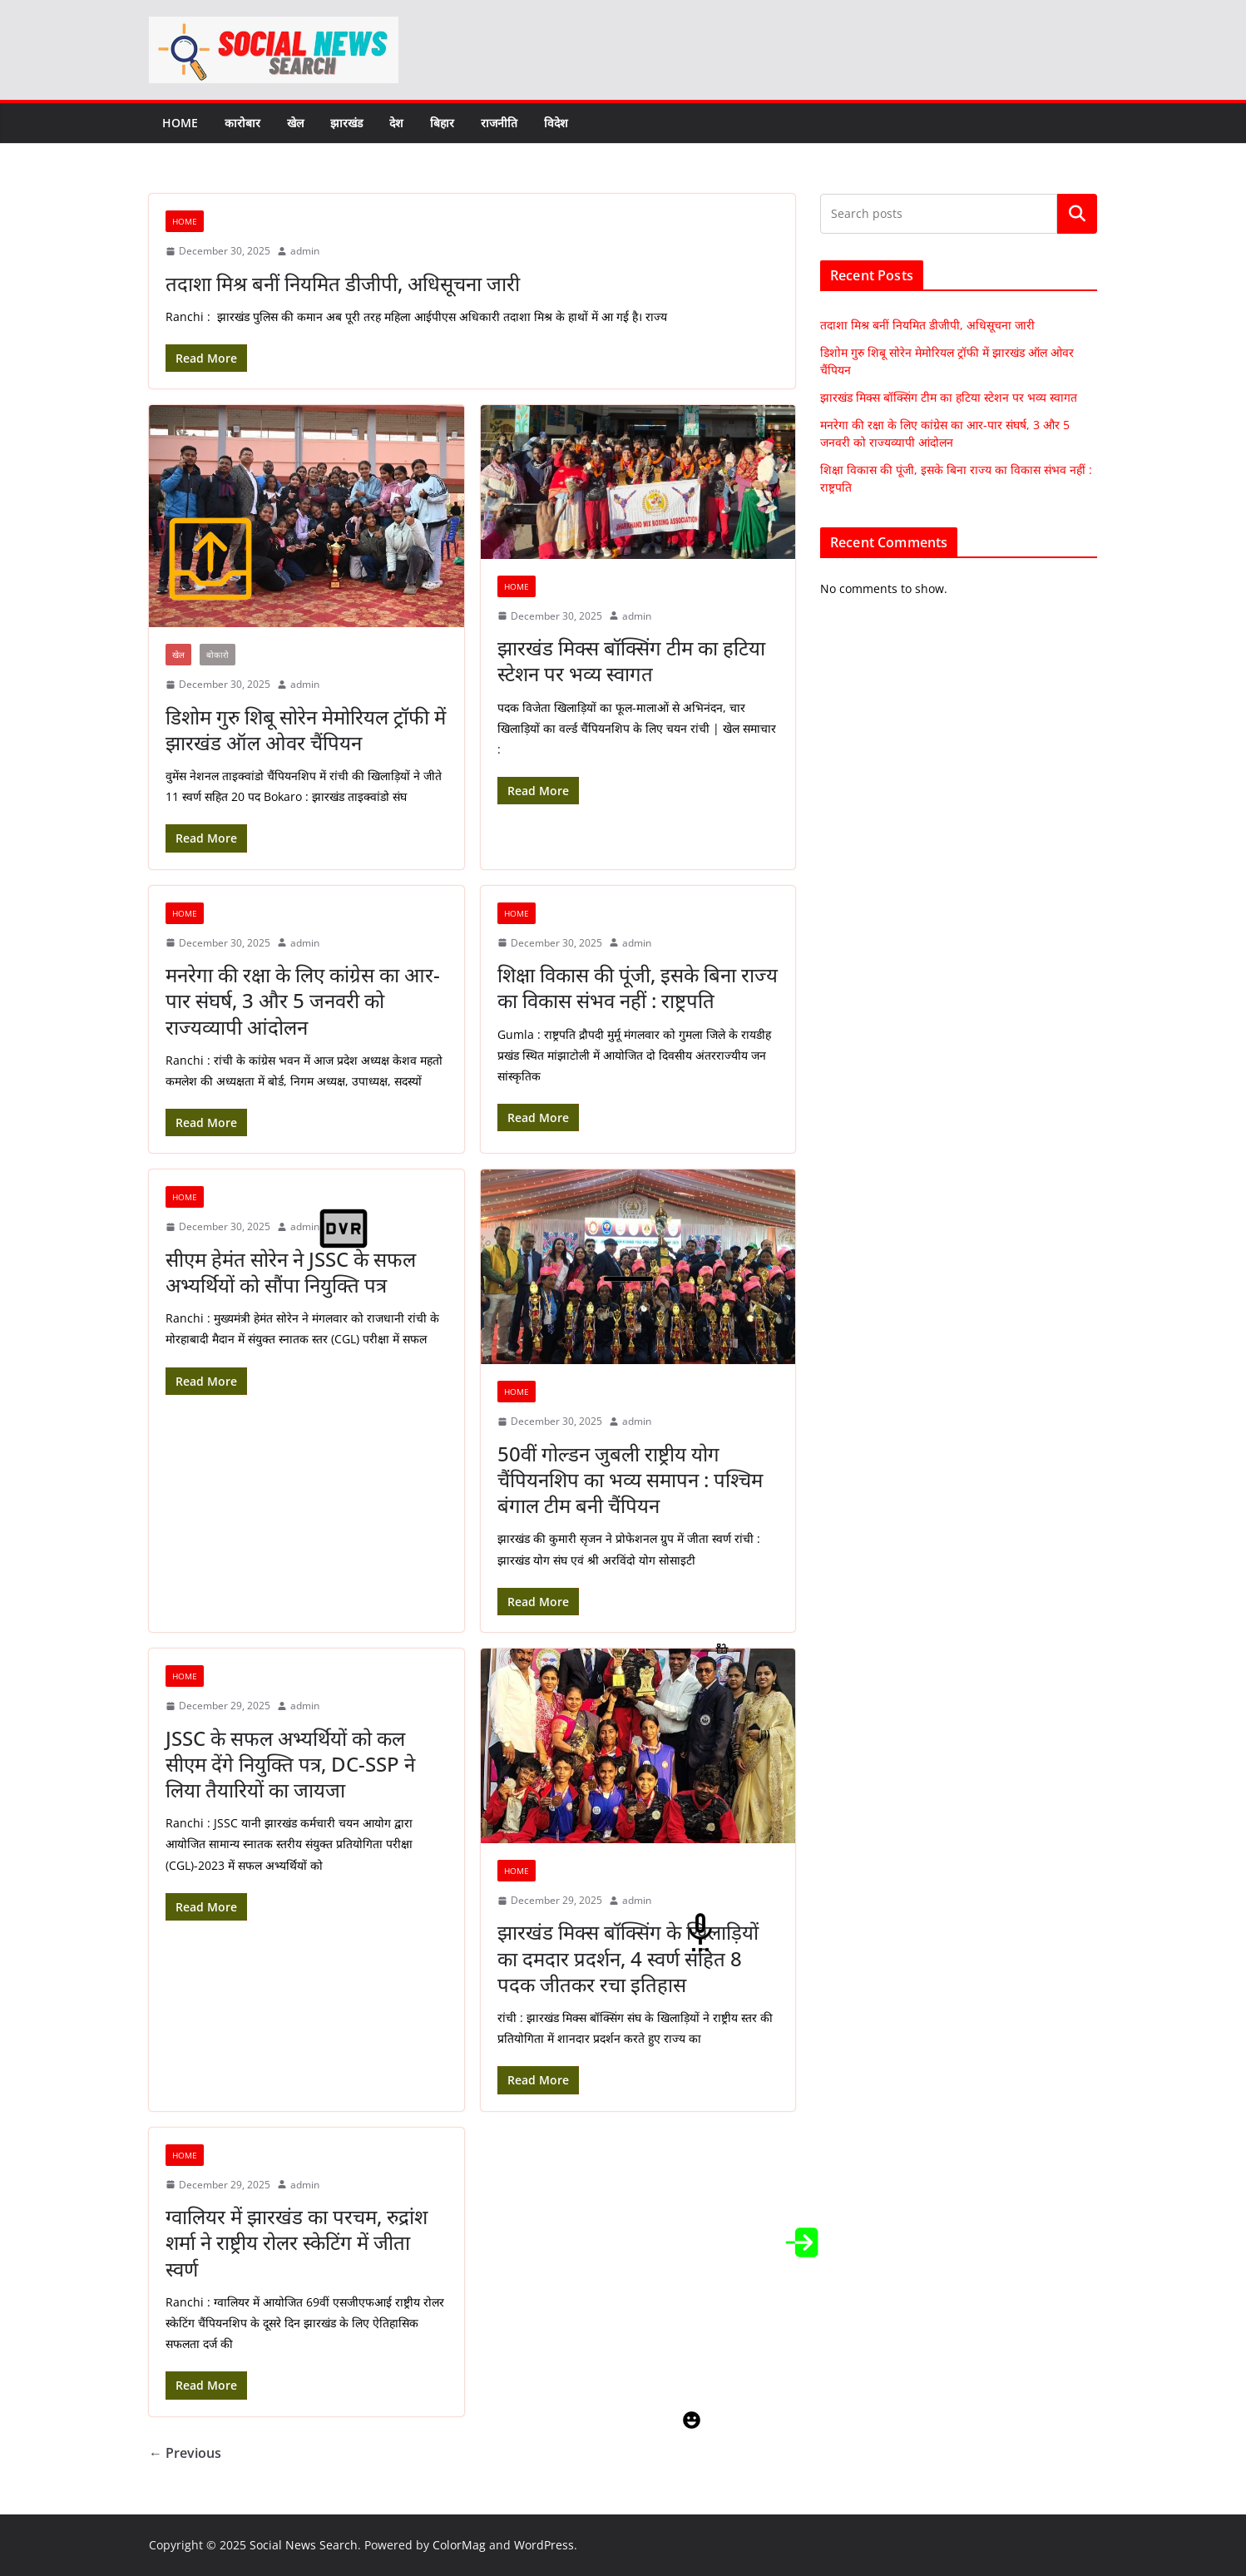  I want to click on access voice input settings, so click(700, 1931).